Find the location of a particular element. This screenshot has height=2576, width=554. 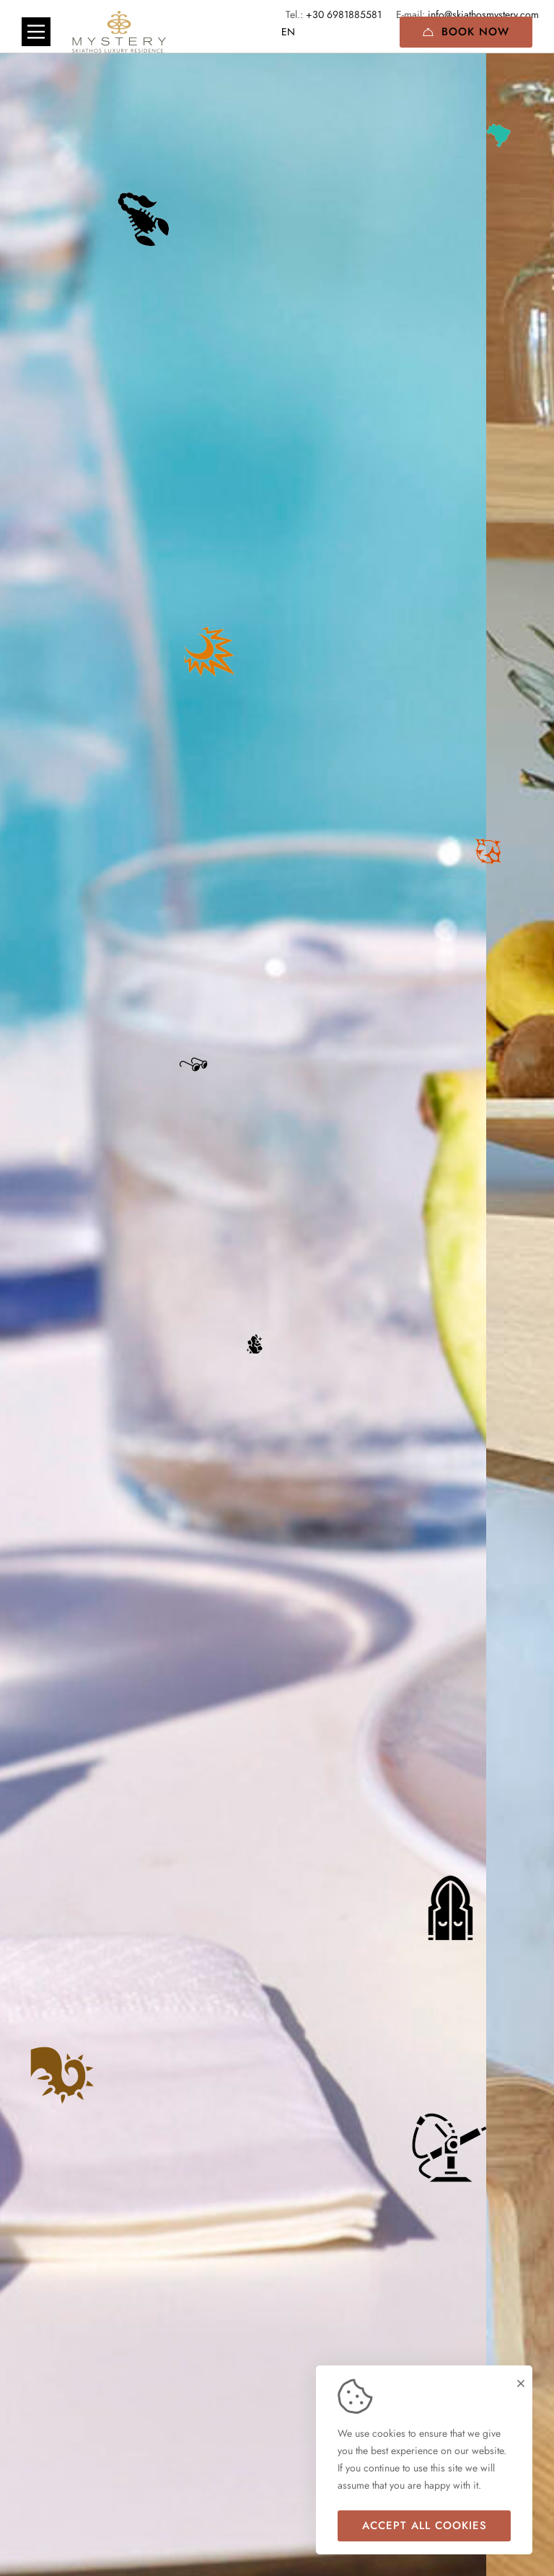

toggle reading mode or accessibility features is located at coordinates (193, 1064).